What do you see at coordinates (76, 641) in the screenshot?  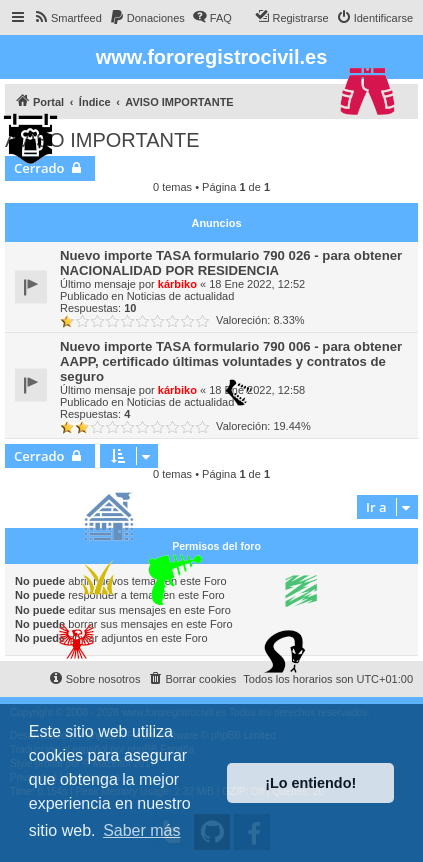 I see `select hawk or eagle team emblem` at bounding box center [76, 641].